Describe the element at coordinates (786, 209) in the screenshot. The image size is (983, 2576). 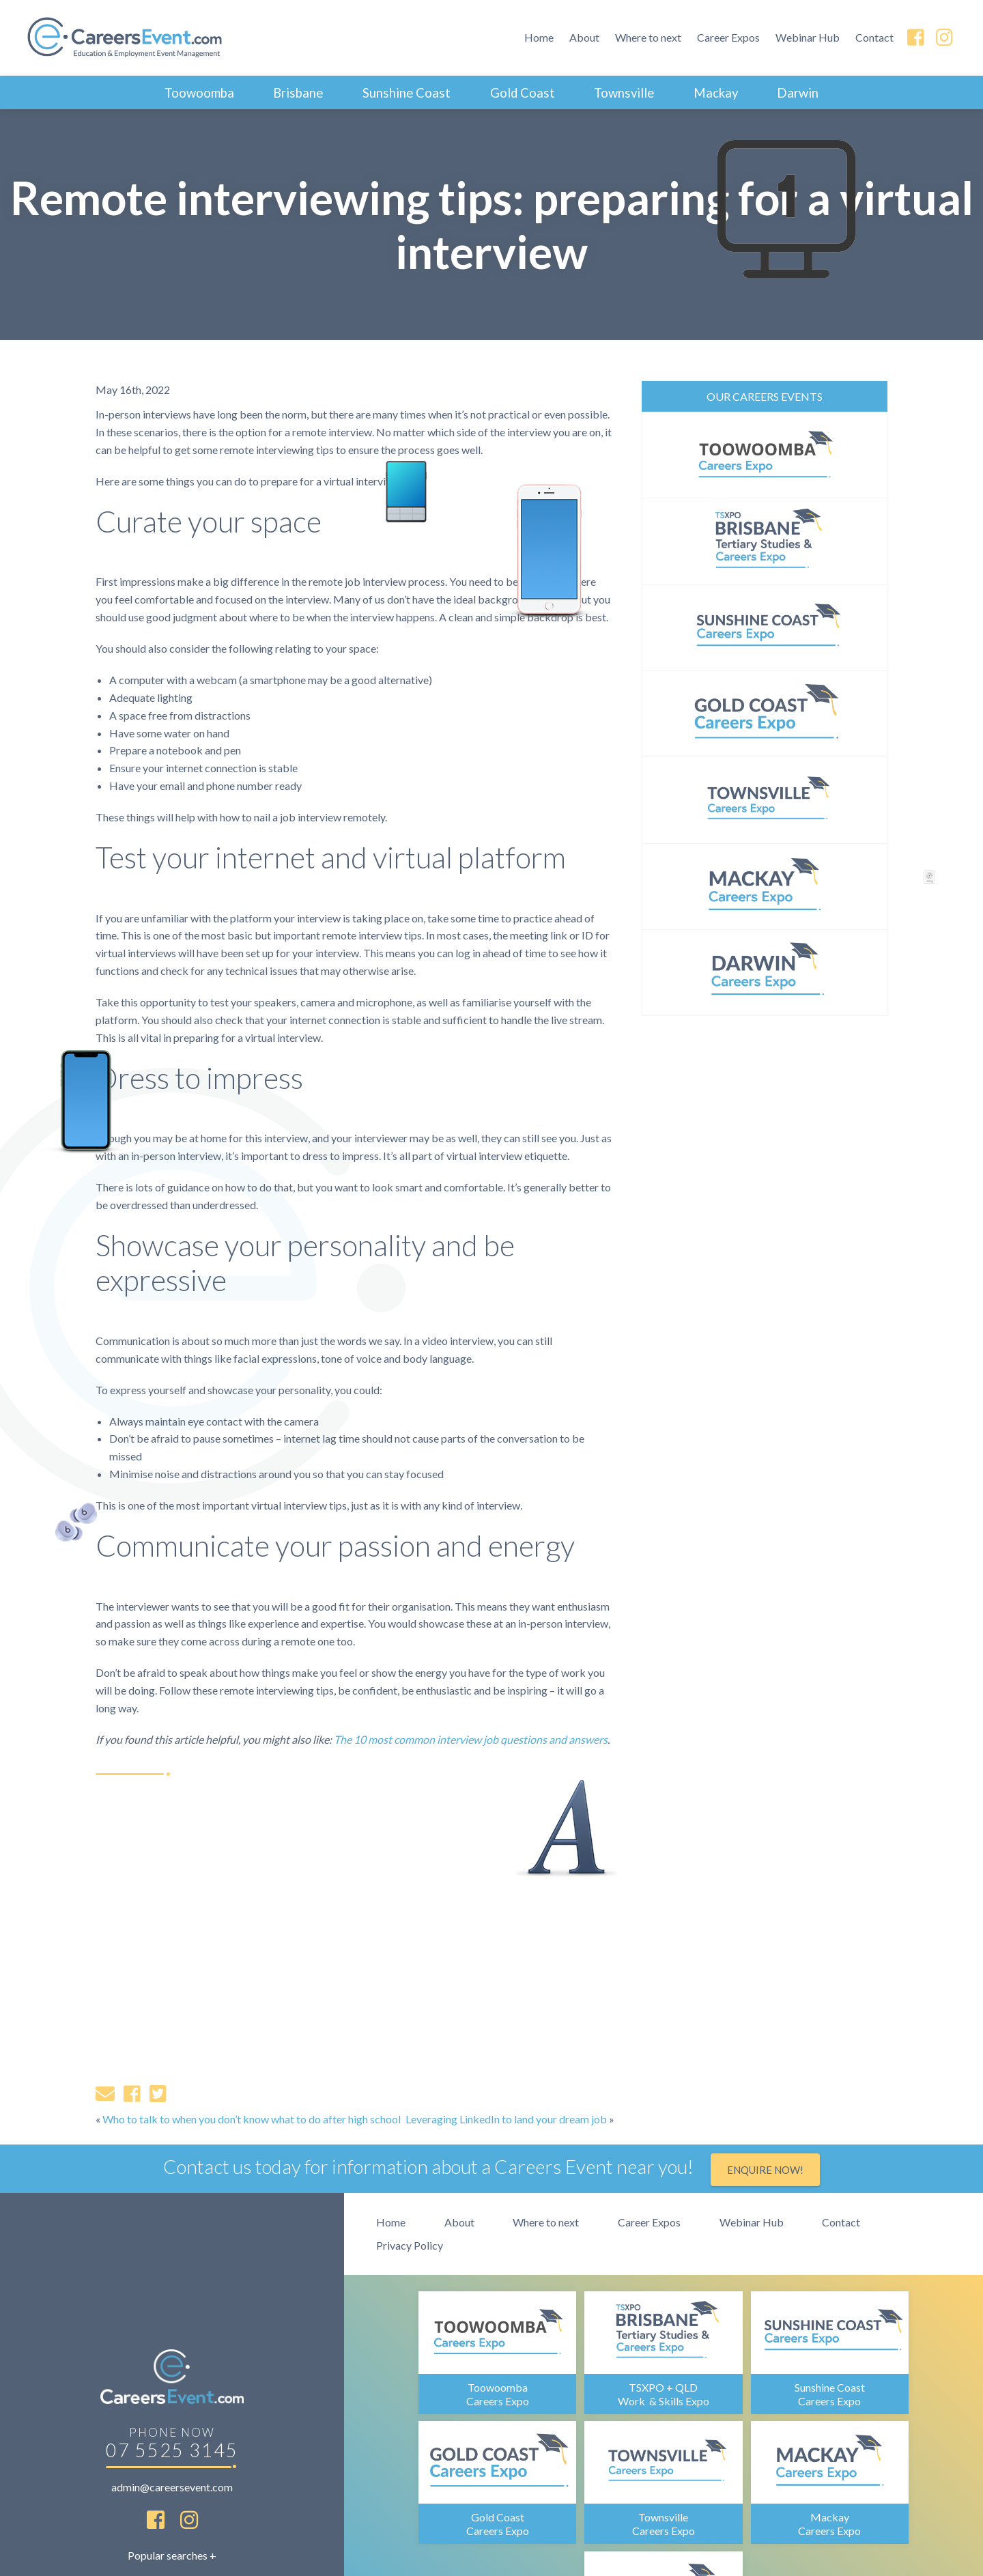
I see `display 1 in a multi-monitor setup` at that location.